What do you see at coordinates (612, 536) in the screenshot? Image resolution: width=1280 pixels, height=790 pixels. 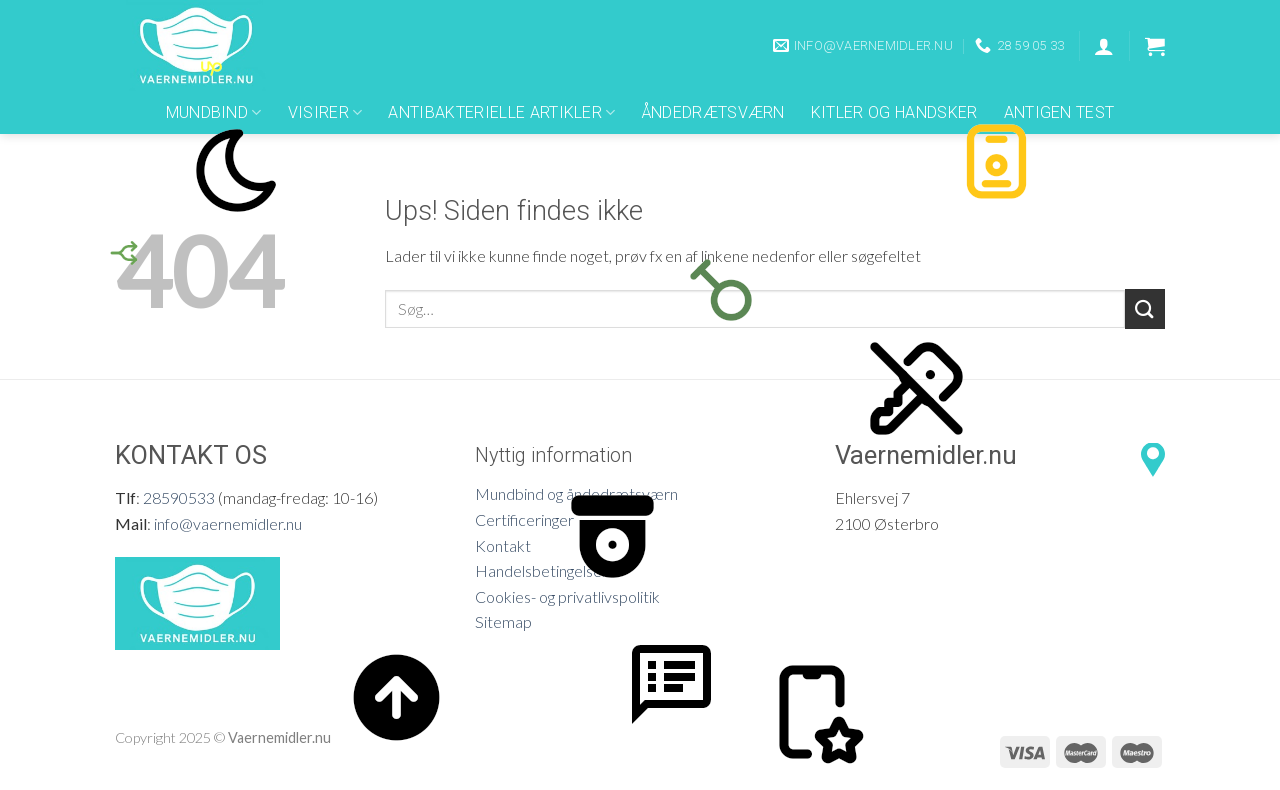 I see `access security camera settings` at bounding box center [612, 536].